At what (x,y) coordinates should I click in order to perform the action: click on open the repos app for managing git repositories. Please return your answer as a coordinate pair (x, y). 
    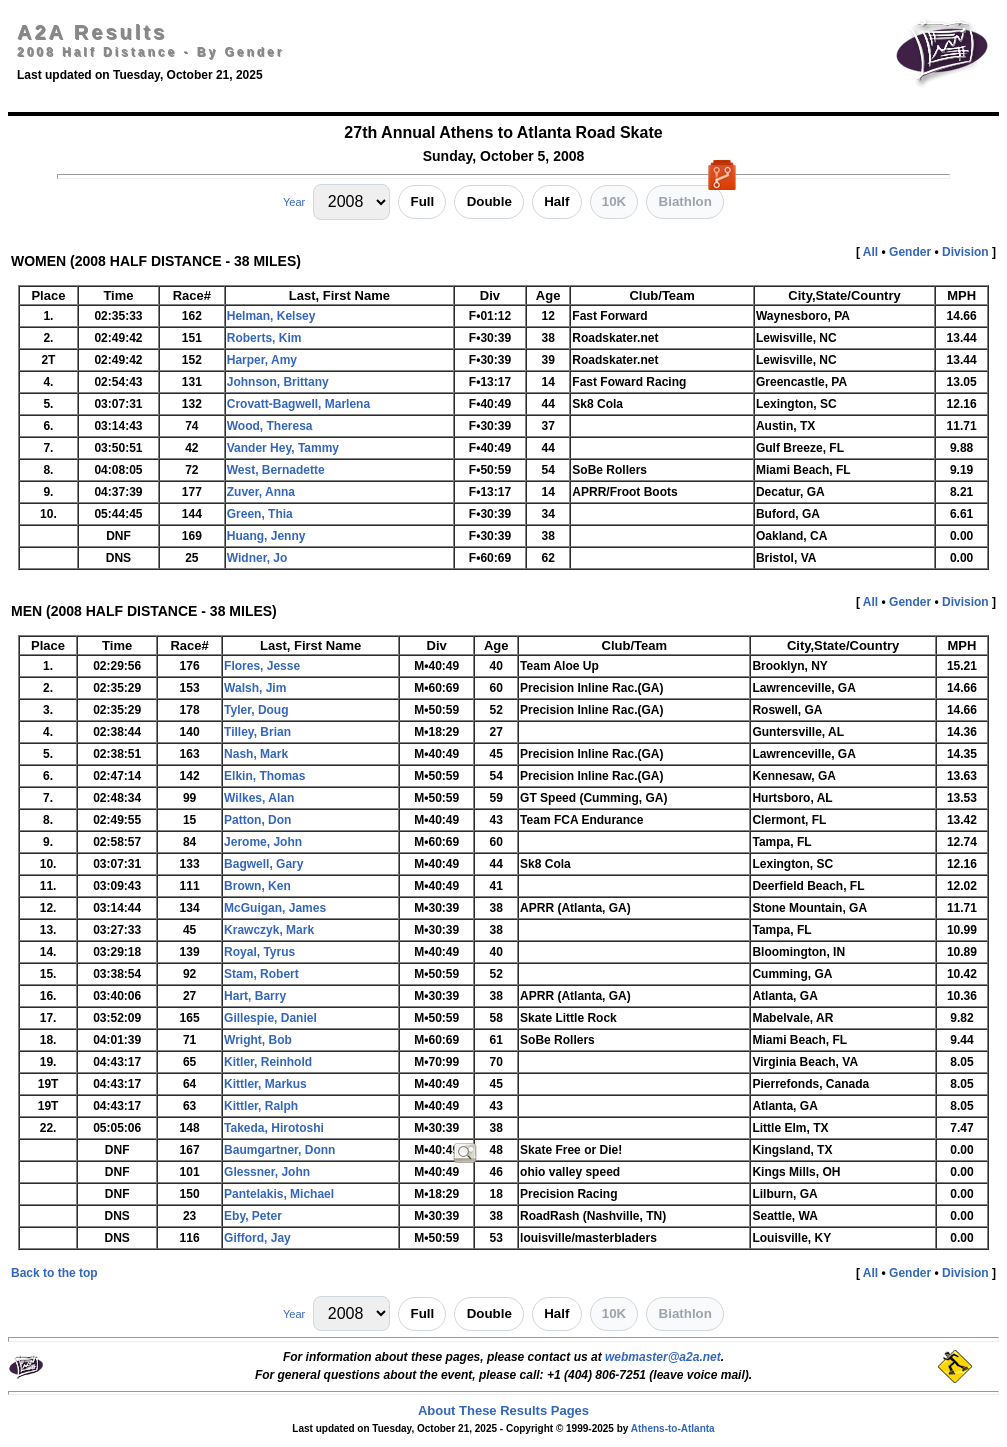
    Looking at the image, I should click on (722, 175).